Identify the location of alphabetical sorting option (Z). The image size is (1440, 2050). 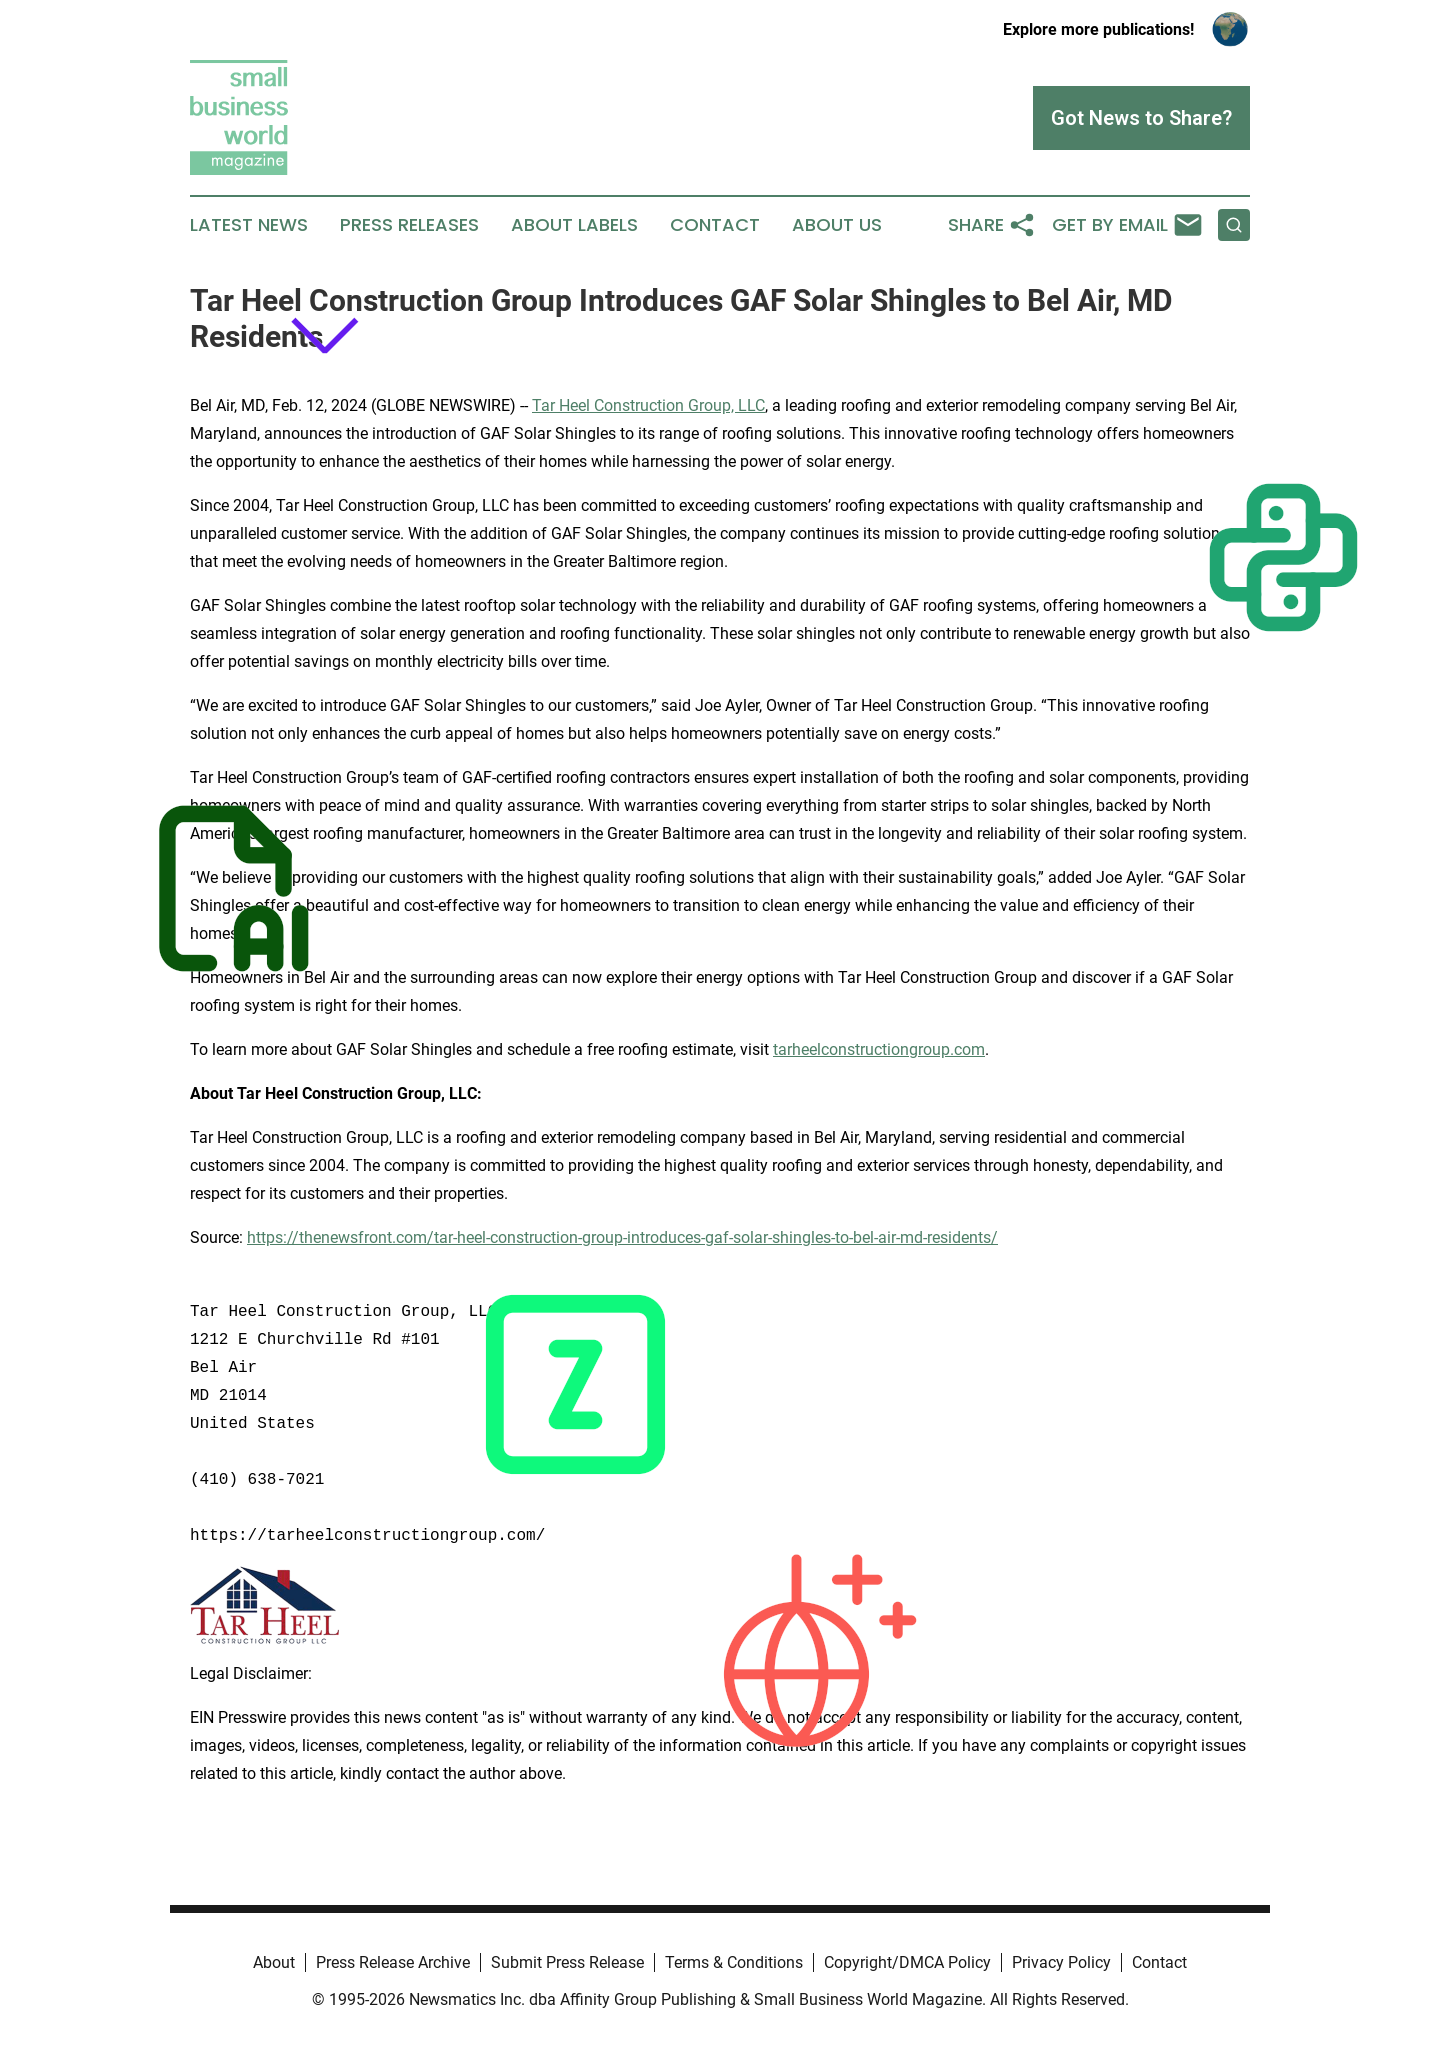
(575, 1384).